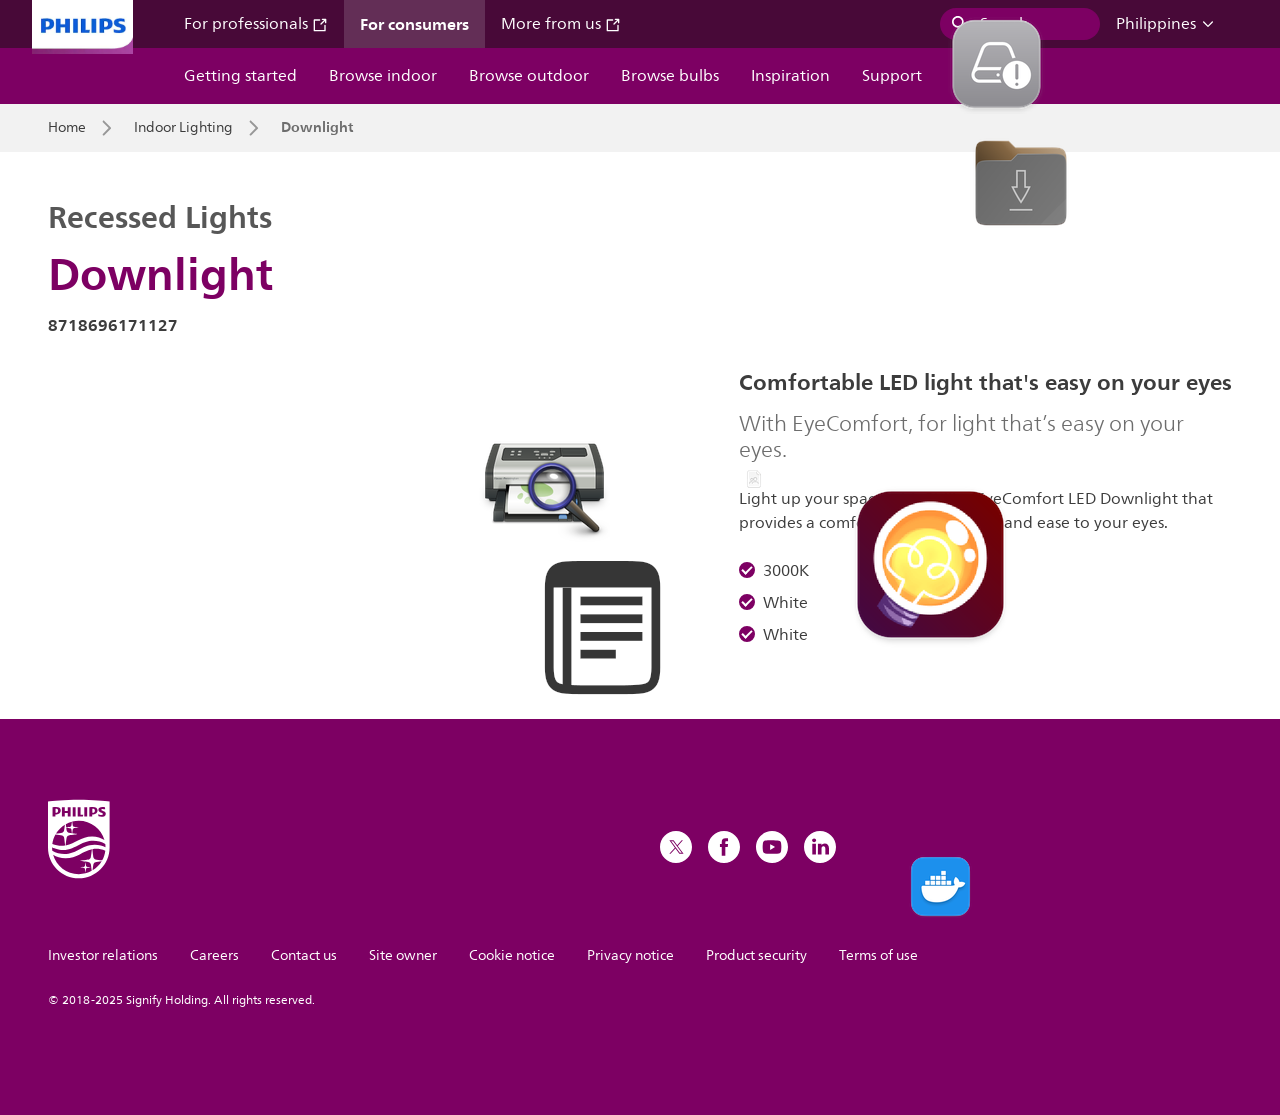 The width and height of the screenshot is (1280, 1115). Describe the element at coordinates (544, 480) in the screenshot. I see `preview document before printing` at that location.